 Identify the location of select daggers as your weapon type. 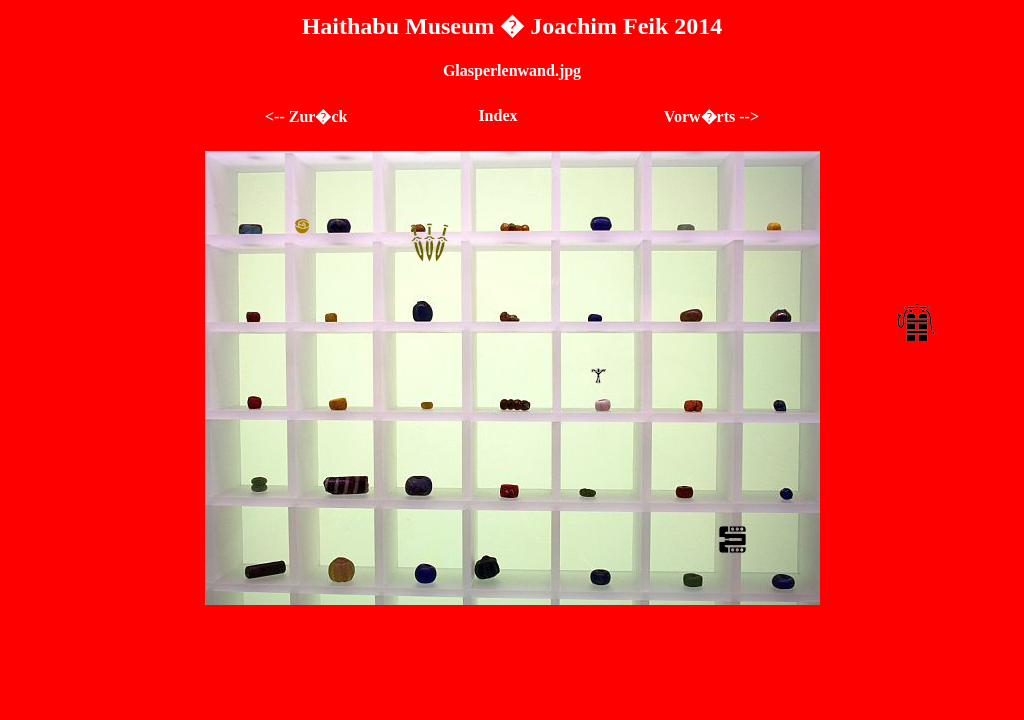
(429, 242).